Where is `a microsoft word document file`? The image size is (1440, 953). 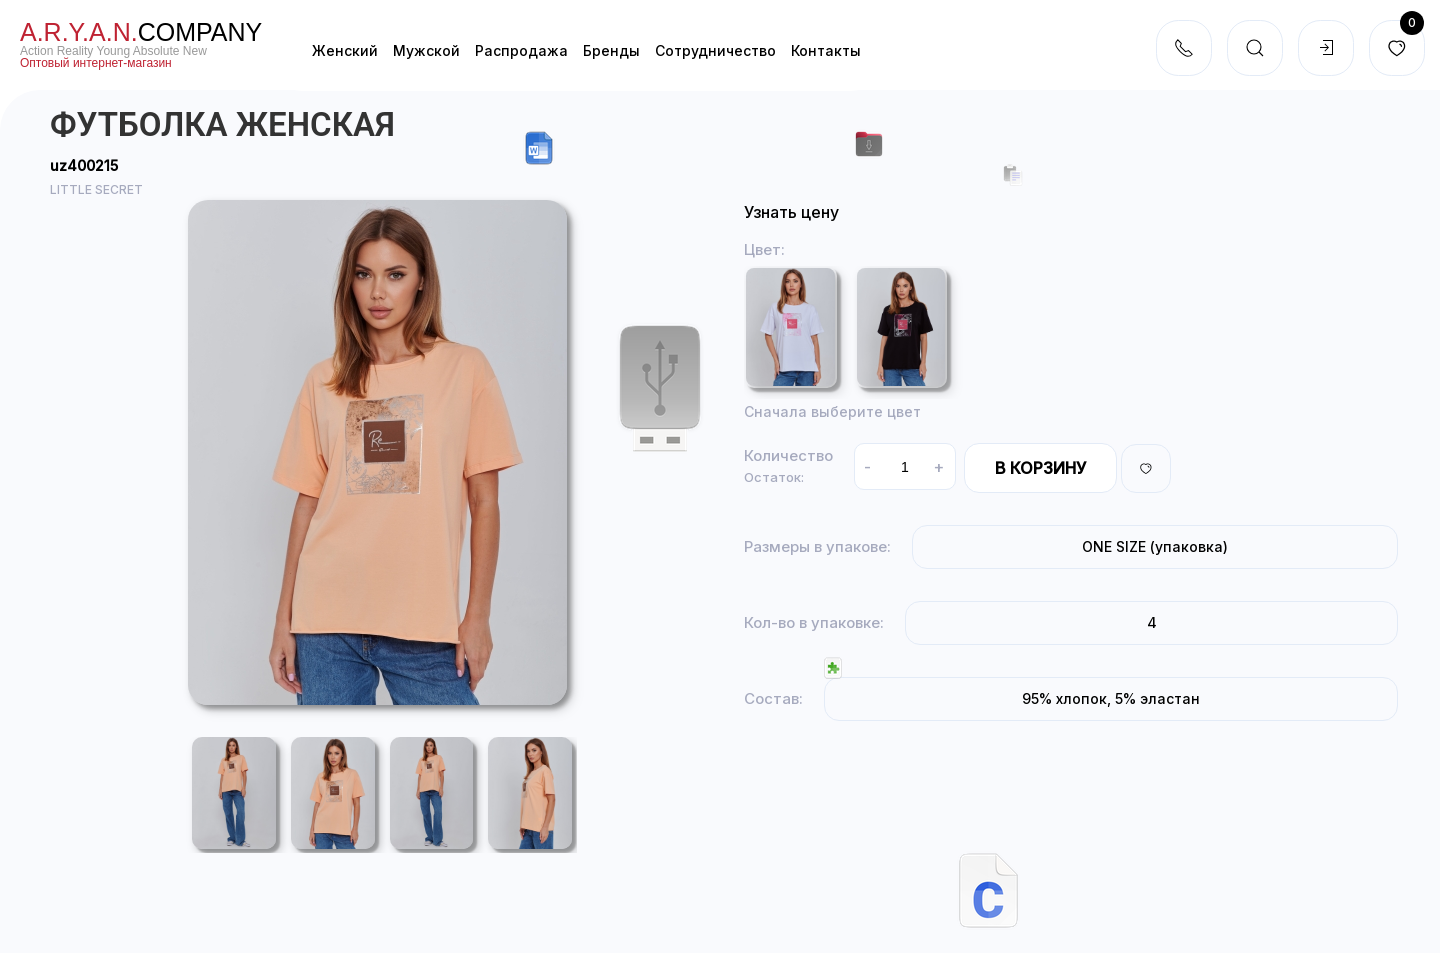 a microsoft word document file is located at coordinates (539, 148).